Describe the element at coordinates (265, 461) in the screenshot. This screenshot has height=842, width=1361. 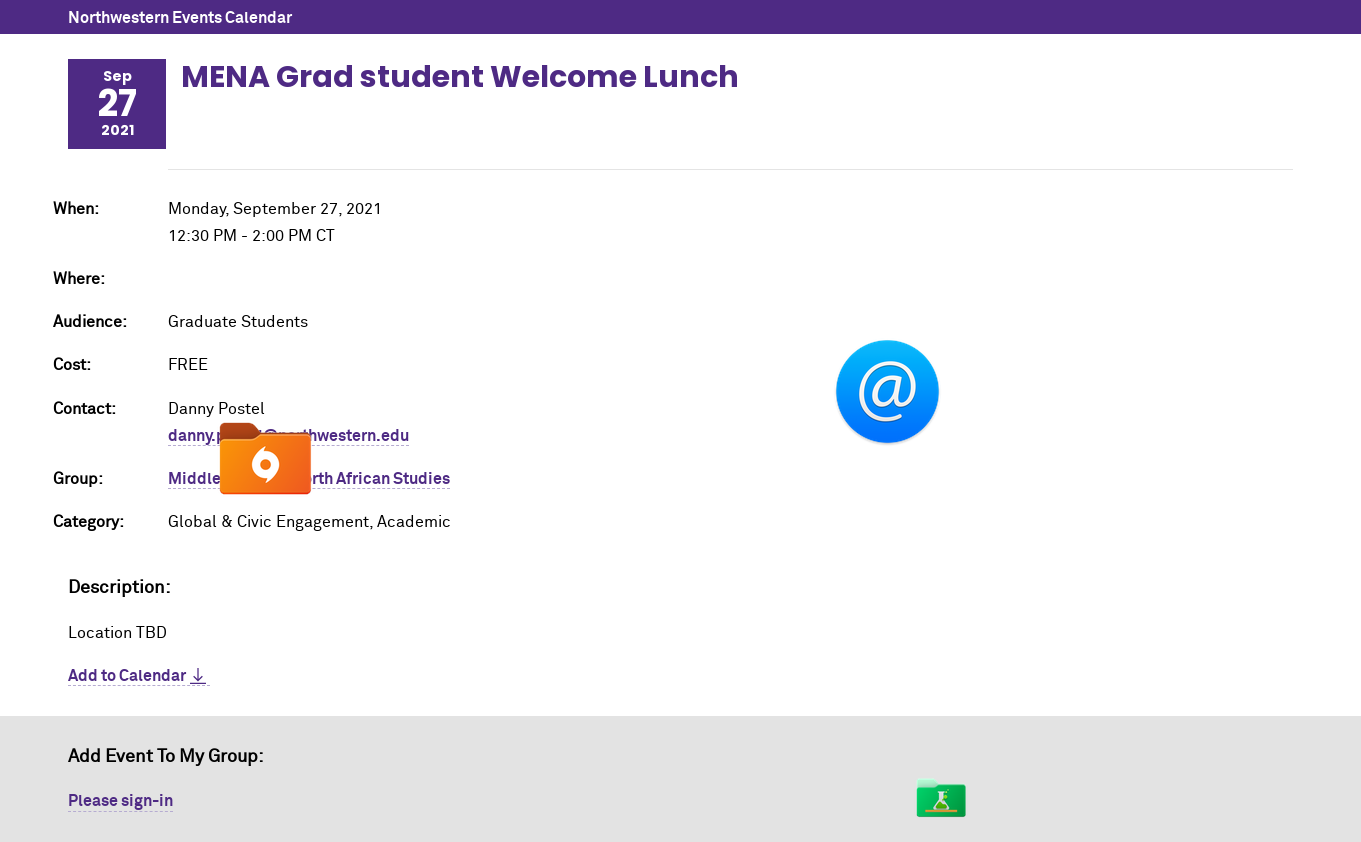
I see `open Origin game library folder` at that location.